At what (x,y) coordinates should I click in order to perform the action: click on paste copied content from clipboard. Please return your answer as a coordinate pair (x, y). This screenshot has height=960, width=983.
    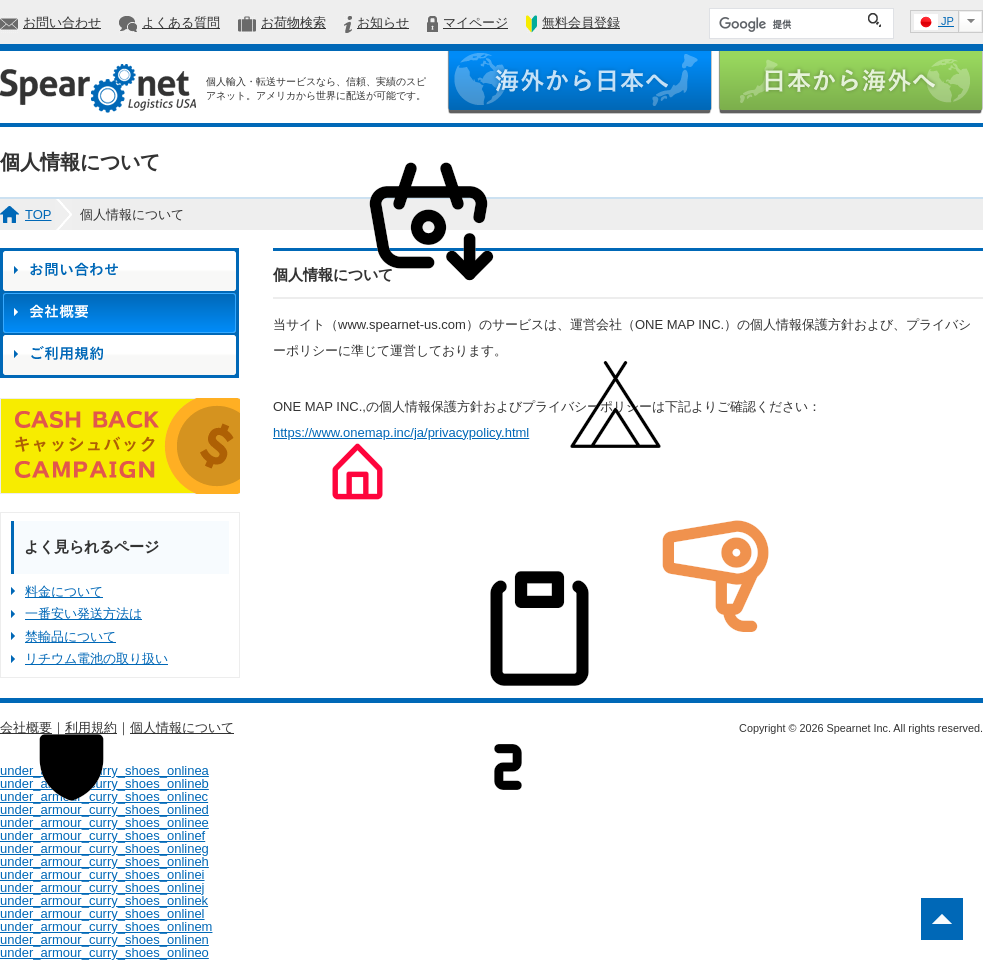
    Looking at the image, I should click on (539, 628).